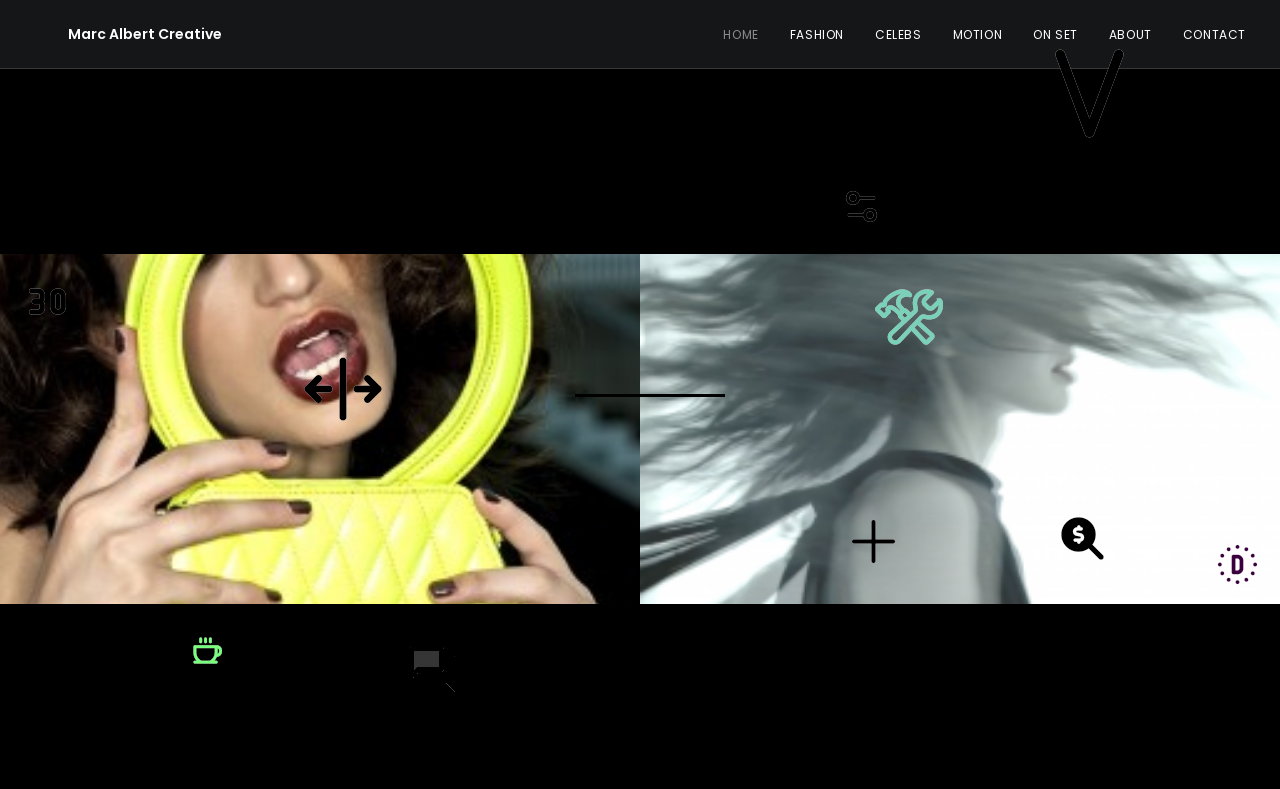 Image resolution: width=1280 pixels, height=789 pixels. I want to click on indicates draft or pending status, so click(1237, 564).